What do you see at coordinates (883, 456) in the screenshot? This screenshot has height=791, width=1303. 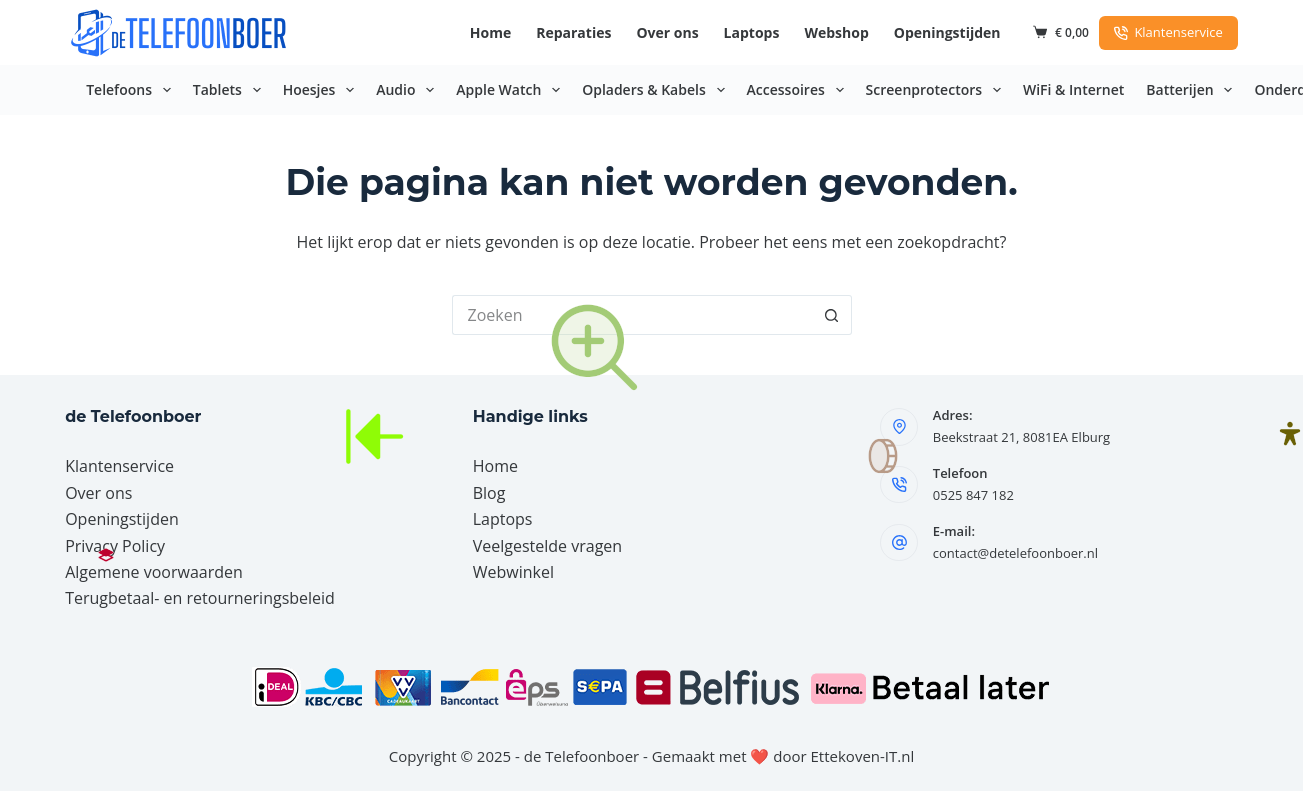 I see `view account balance or credits` at bounding box center [883, 456].